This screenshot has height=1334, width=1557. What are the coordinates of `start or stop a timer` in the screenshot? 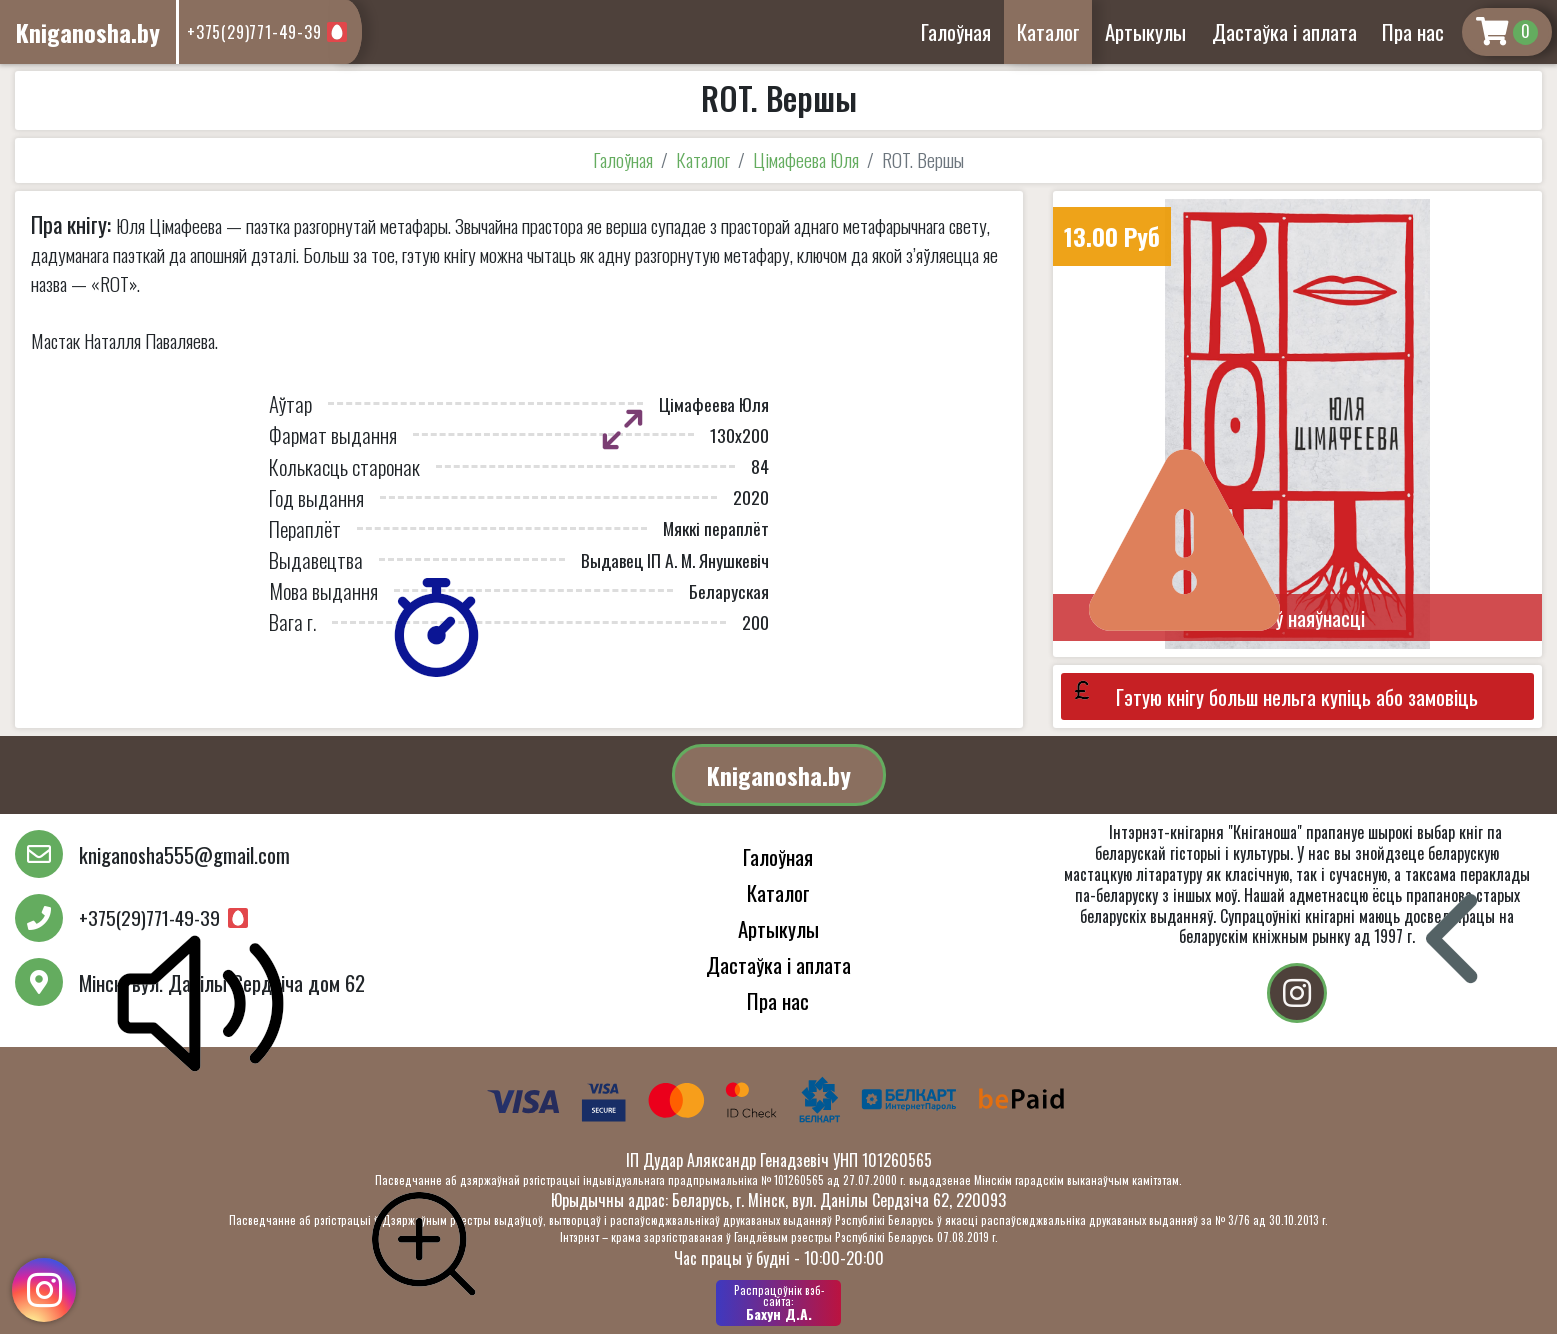 It's located at (436, 627).